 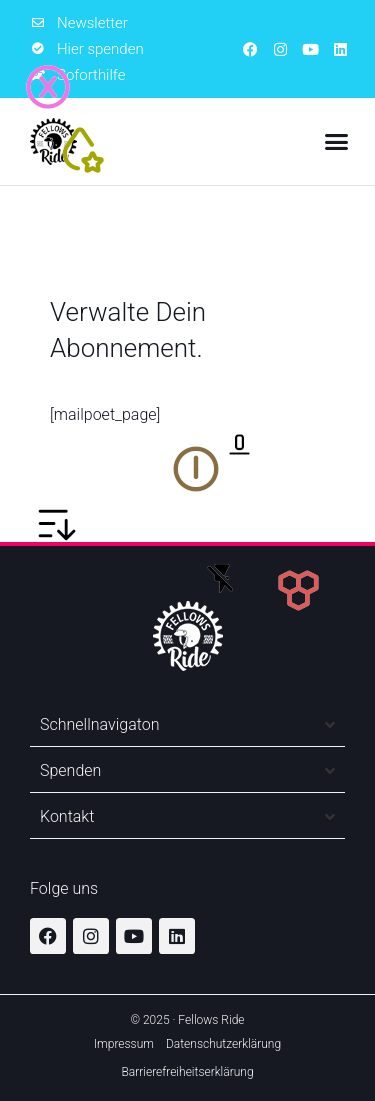 I want to click on view cell or grid layout, so click(x=298, y=590).